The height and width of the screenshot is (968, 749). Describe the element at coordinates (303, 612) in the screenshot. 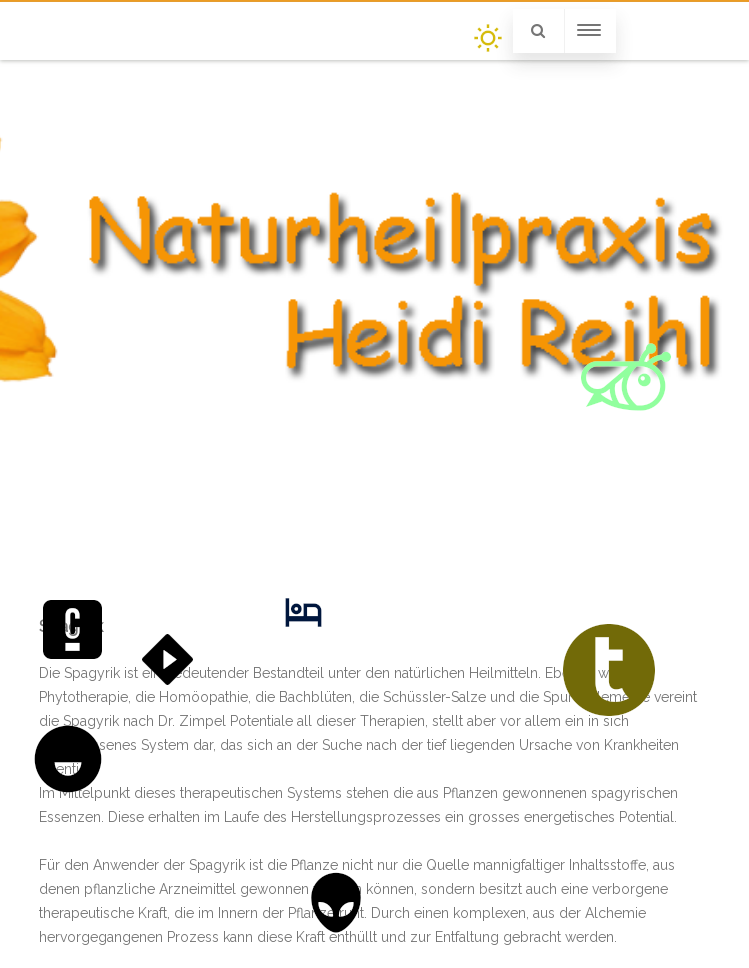

I see `find nearby hotels or accommodations` at that location.